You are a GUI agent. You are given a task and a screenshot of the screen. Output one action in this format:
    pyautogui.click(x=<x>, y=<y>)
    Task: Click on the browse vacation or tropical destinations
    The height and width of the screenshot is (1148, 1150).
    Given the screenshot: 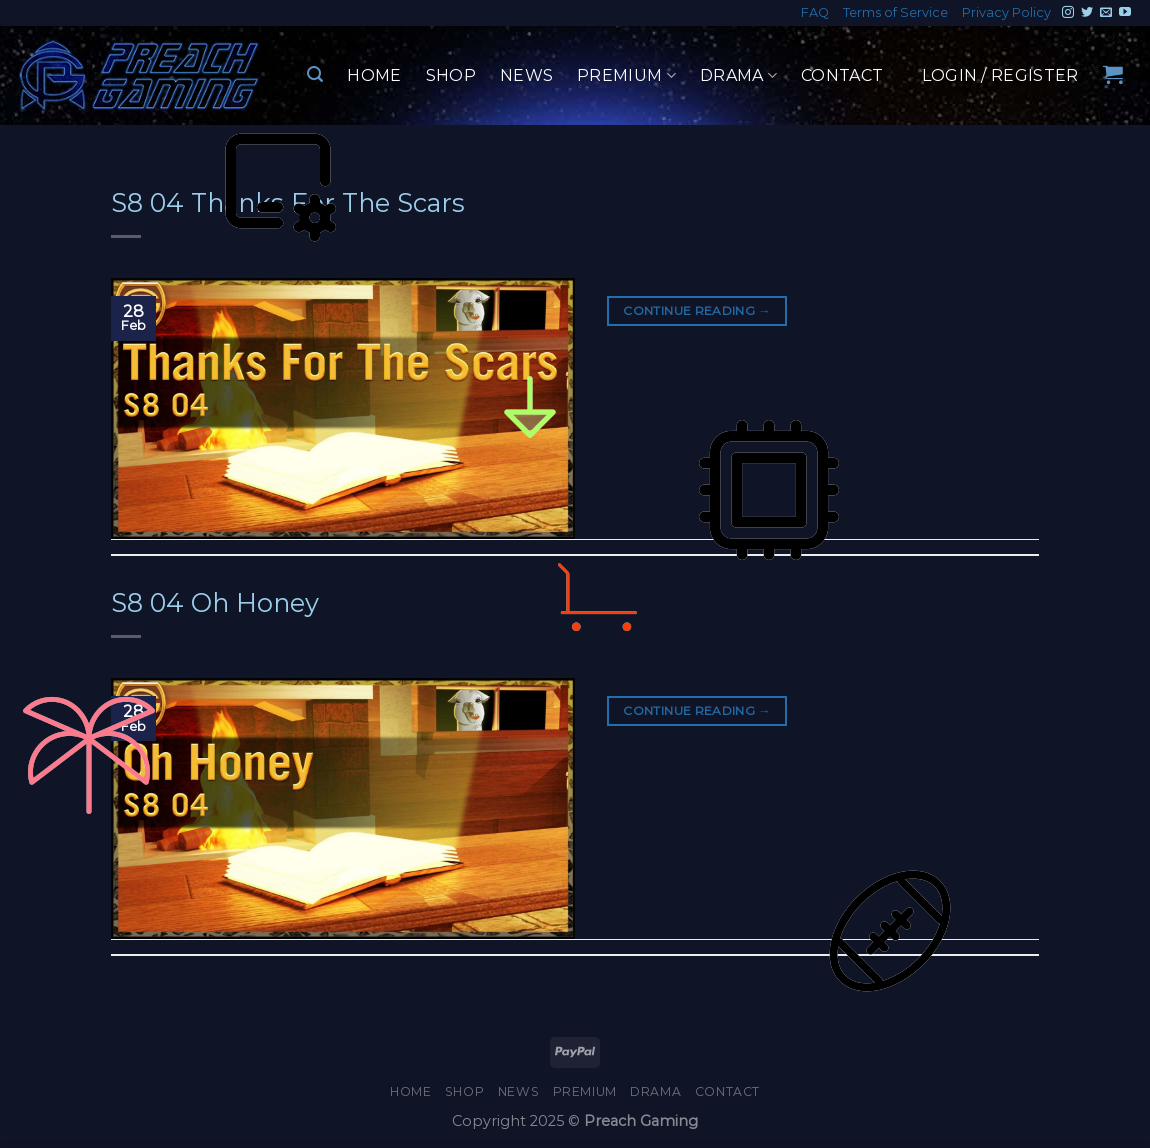 What is the action you would take?
    pyautogui.click(x=89, y=753)
    